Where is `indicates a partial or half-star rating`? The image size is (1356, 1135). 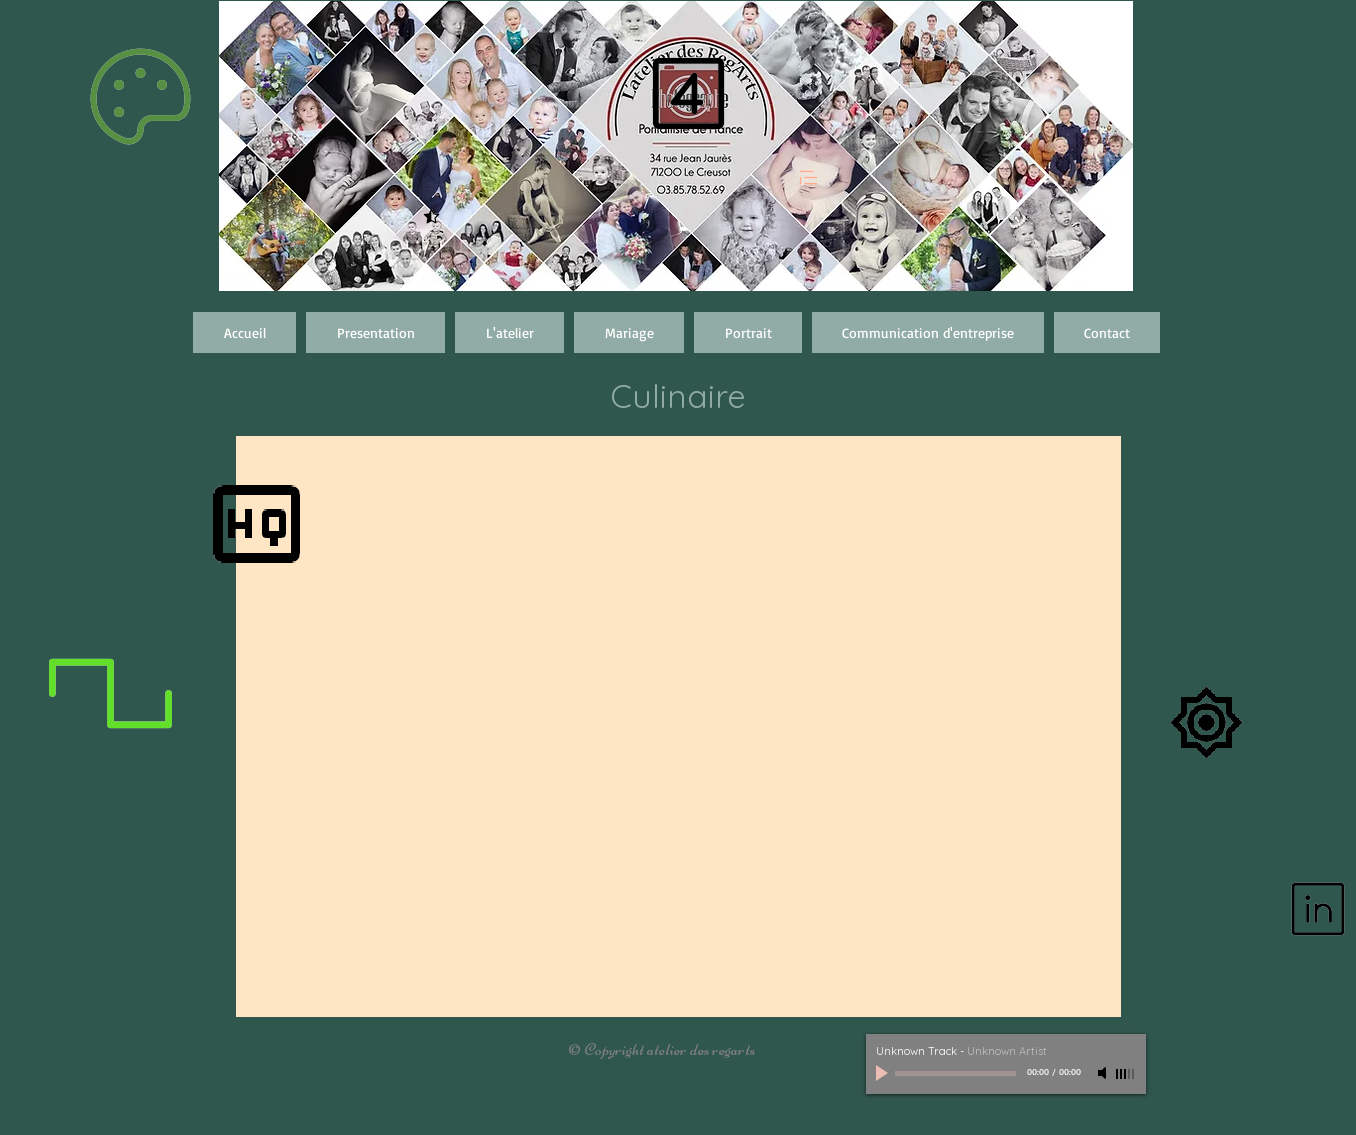 indicates a partial or half-star rating is located at coordinates (431, 216).